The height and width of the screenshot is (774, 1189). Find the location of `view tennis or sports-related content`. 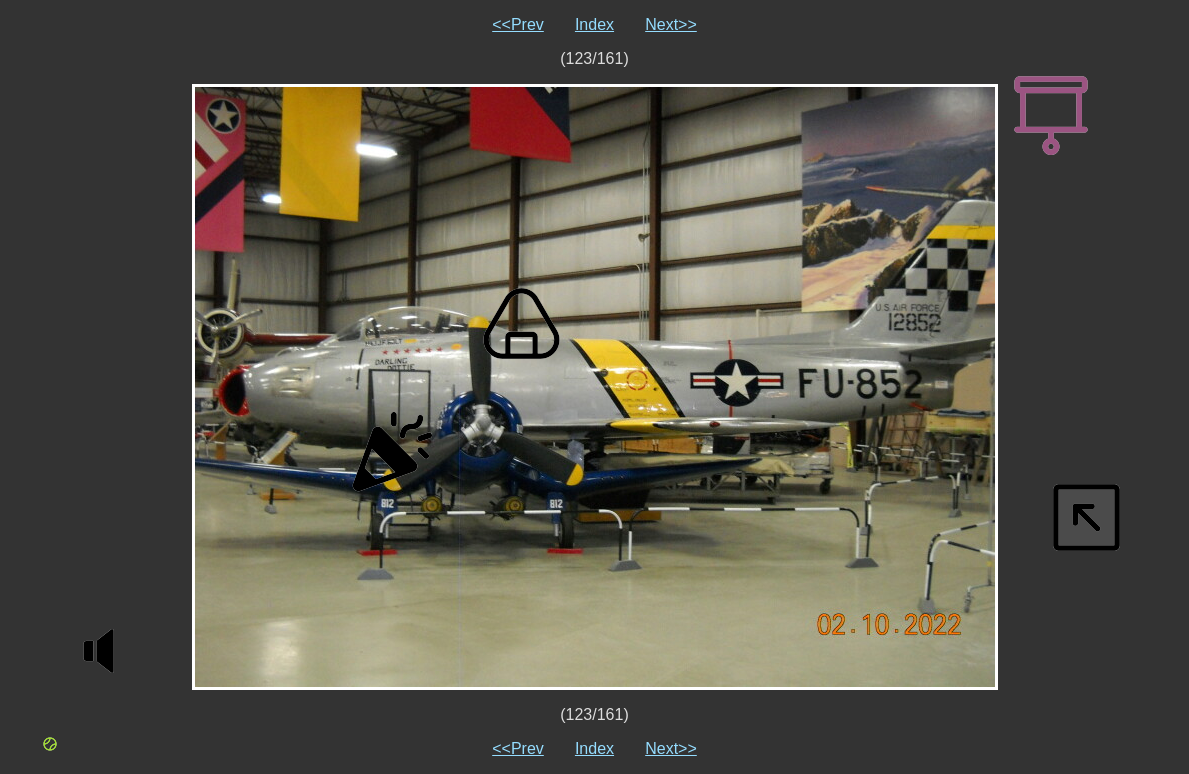

view tennis or sports-related content is located at coordinates (50, 744).